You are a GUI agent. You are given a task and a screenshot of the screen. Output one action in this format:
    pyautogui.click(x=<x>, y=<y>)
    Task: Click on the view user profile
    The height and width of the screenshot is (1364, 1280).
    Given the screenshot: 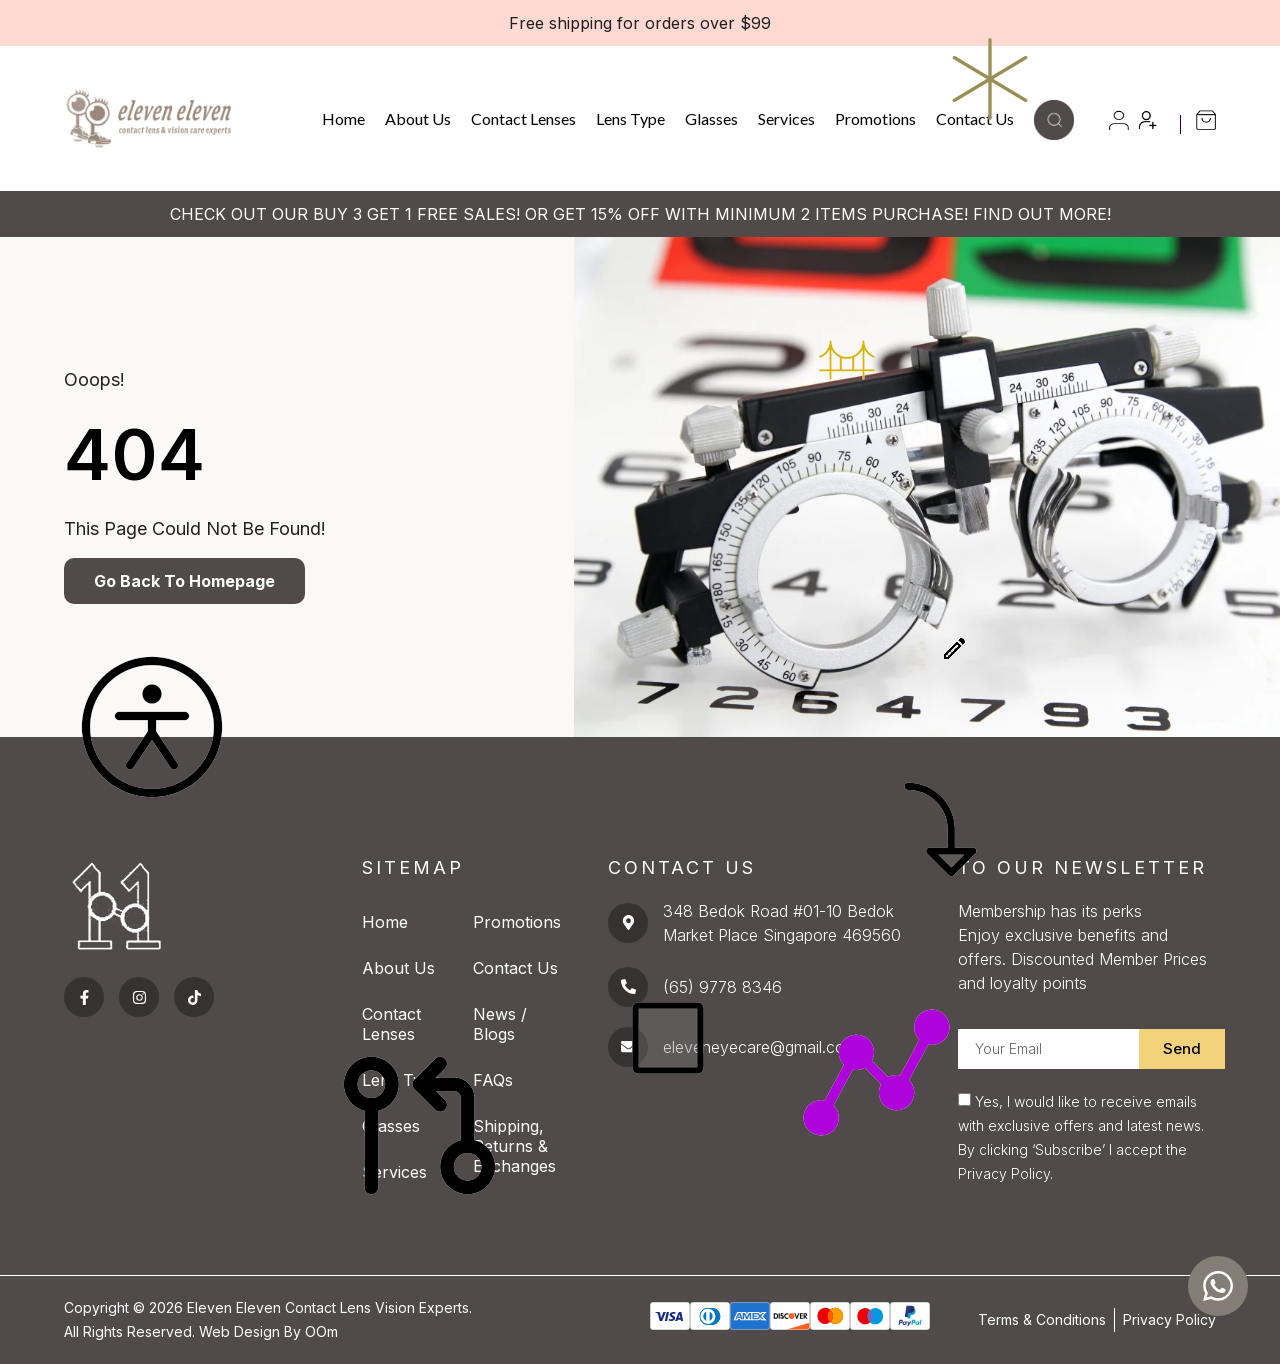 What is the action you would take?
    pyautogui.click(x=152, y=727)
    